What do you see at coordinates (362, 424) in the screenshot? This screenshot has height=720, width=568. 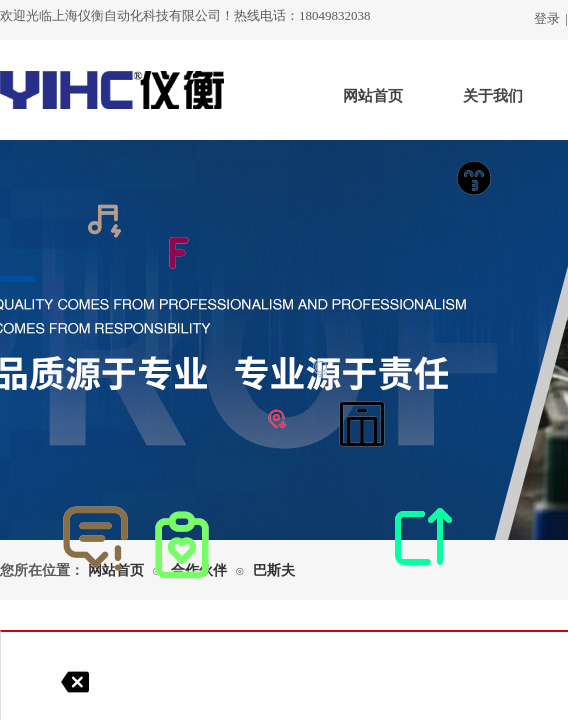 I see `indicates elevator access nearby` at bounding box center [362, 424].